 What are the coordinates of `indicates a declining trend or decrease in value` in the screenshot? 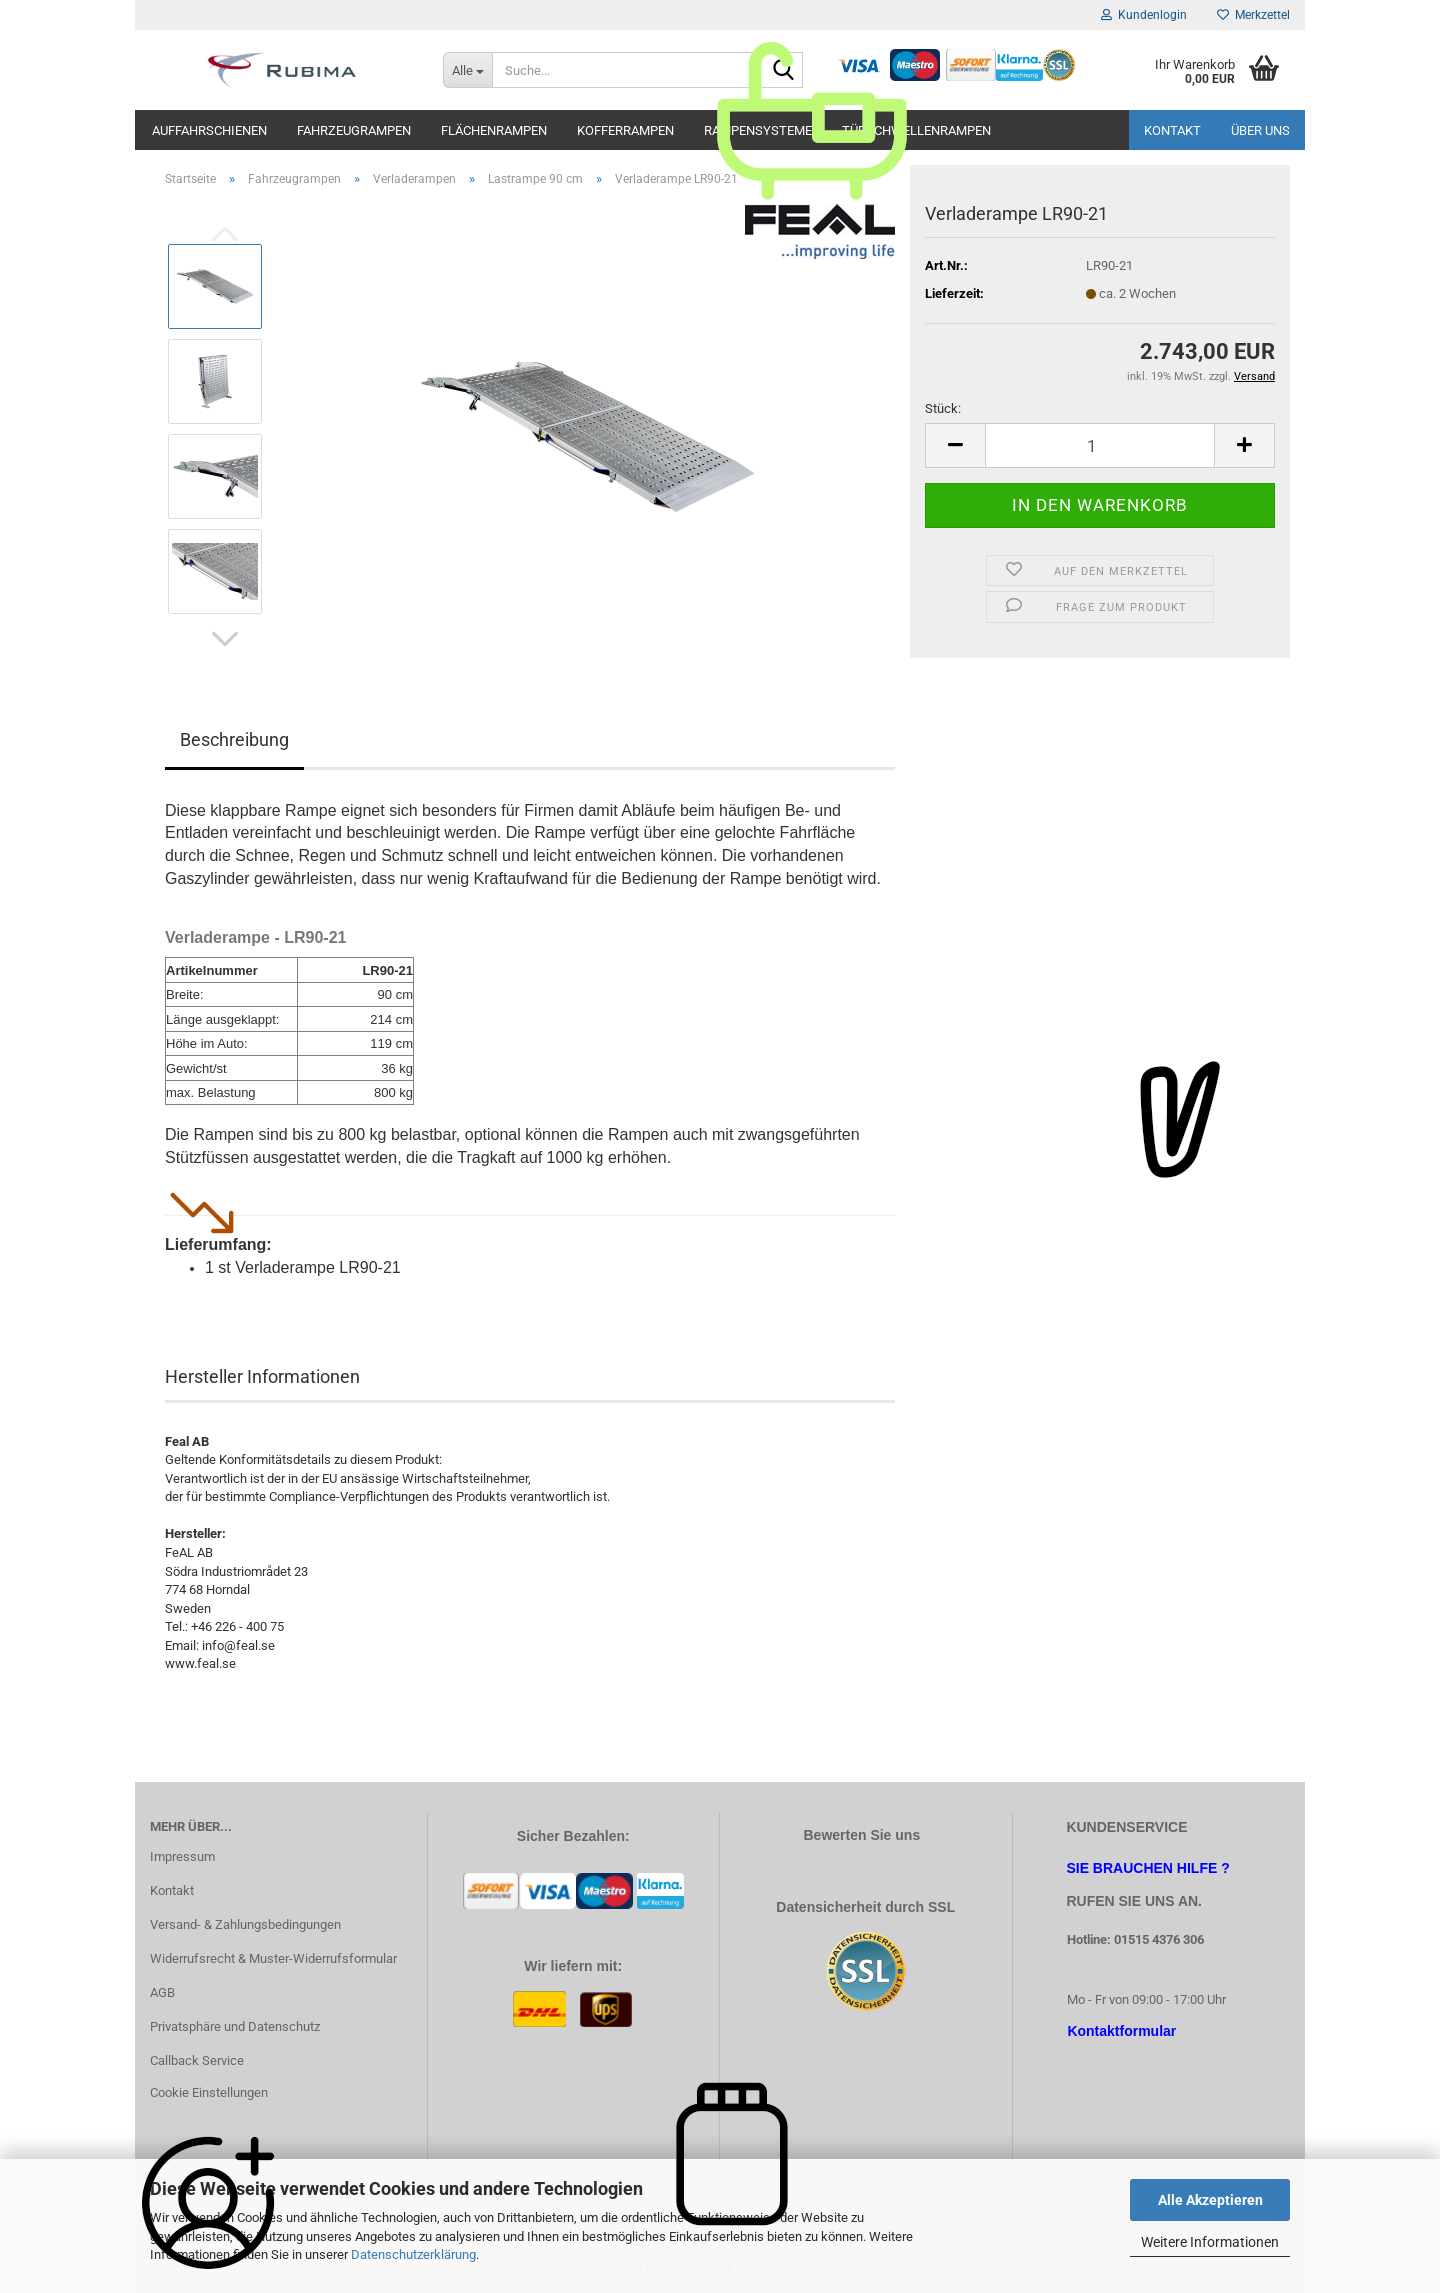 It's located at (202, 1213).